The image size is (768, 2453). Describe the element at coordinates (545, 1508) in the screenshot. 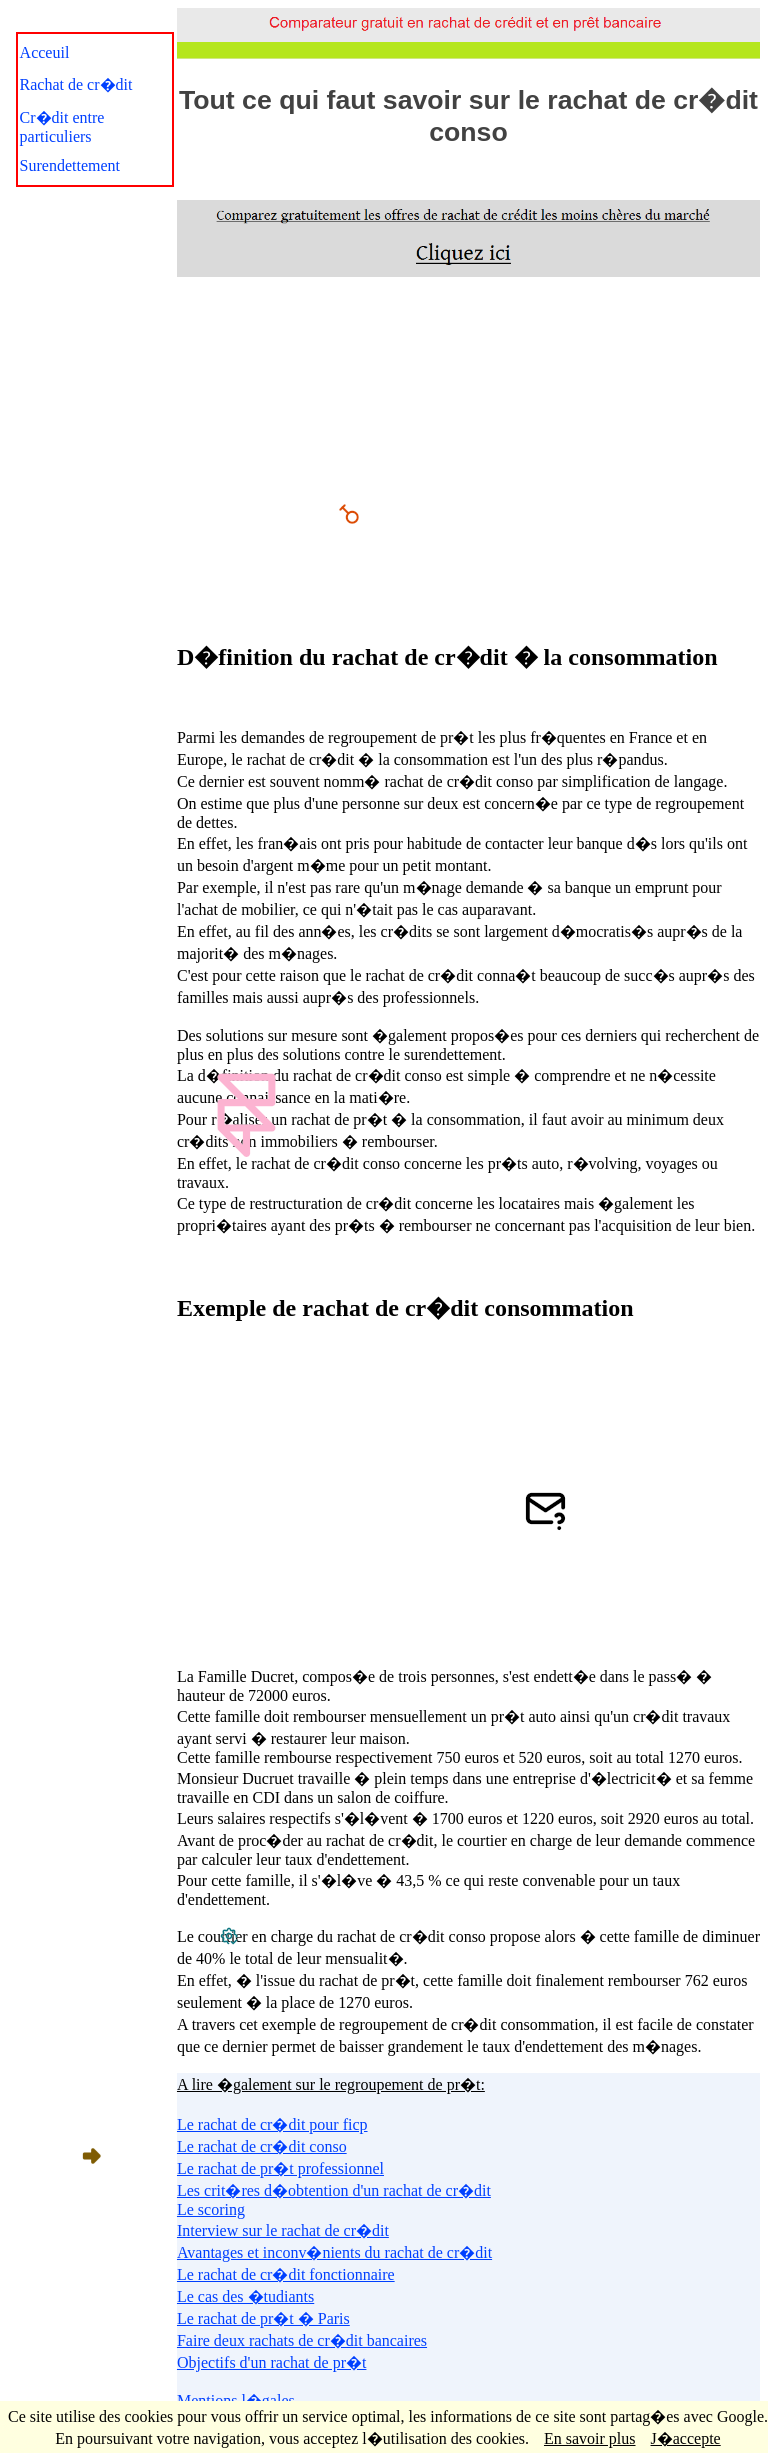

I see `email help or support` at that location.